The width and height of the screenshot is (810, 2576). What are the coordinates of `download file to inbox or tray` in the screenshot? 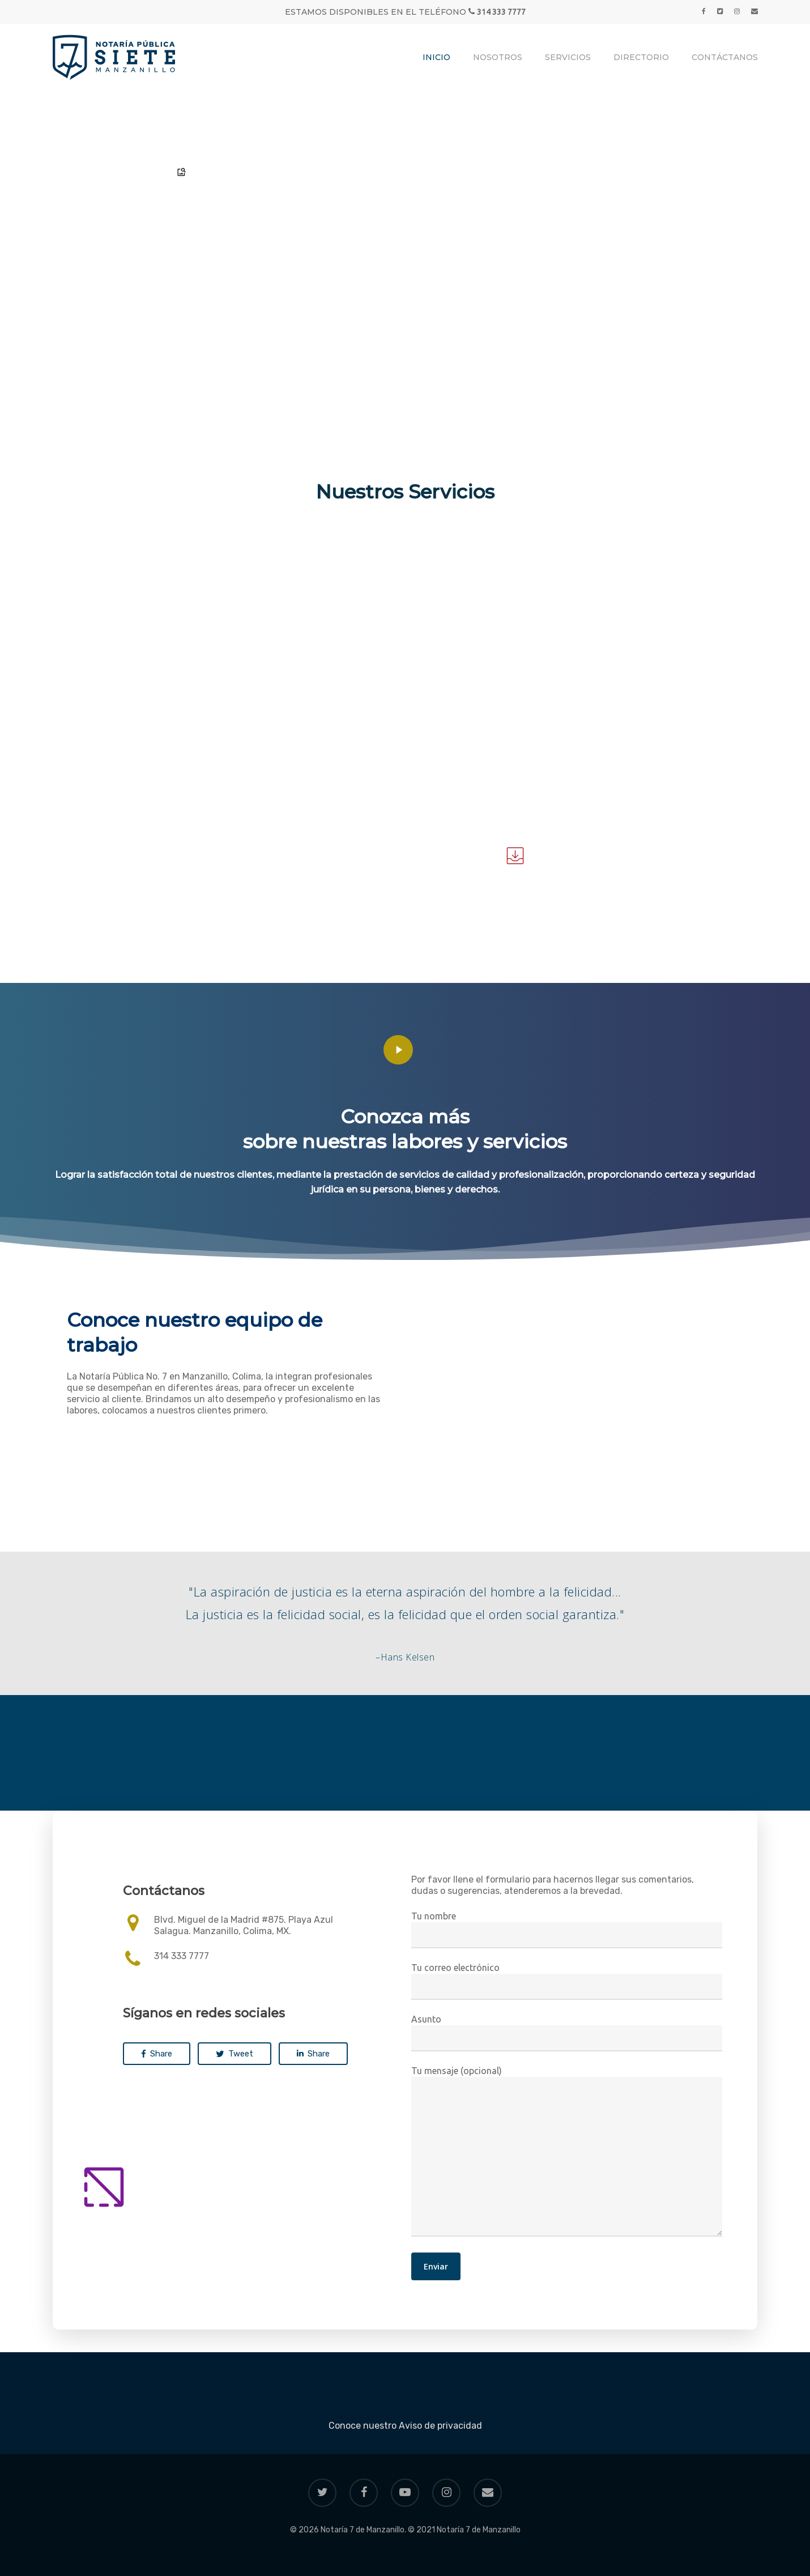 It's located at (515, 855).